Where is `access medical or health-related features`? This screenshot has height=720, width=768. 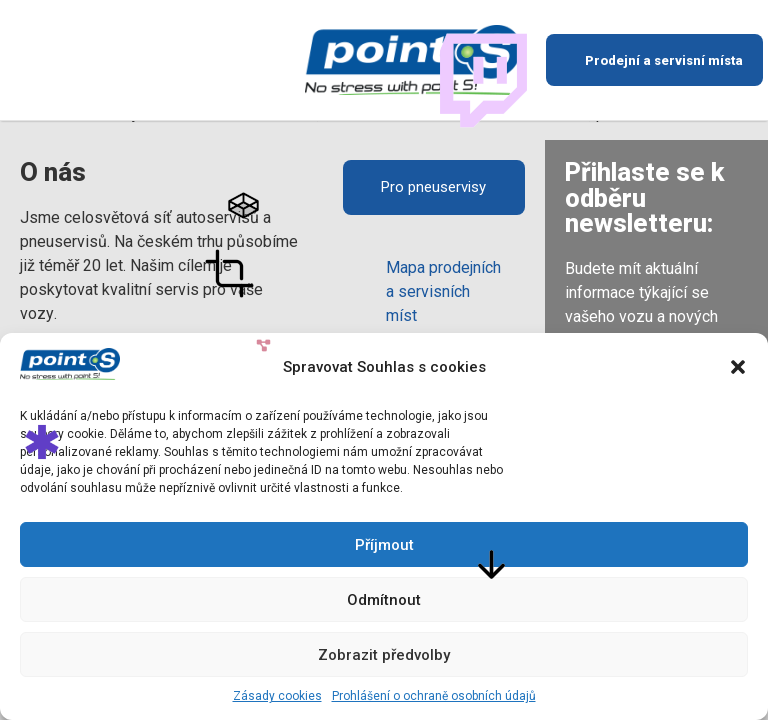 access medical or health-related features is located at coordinates (42, 442).